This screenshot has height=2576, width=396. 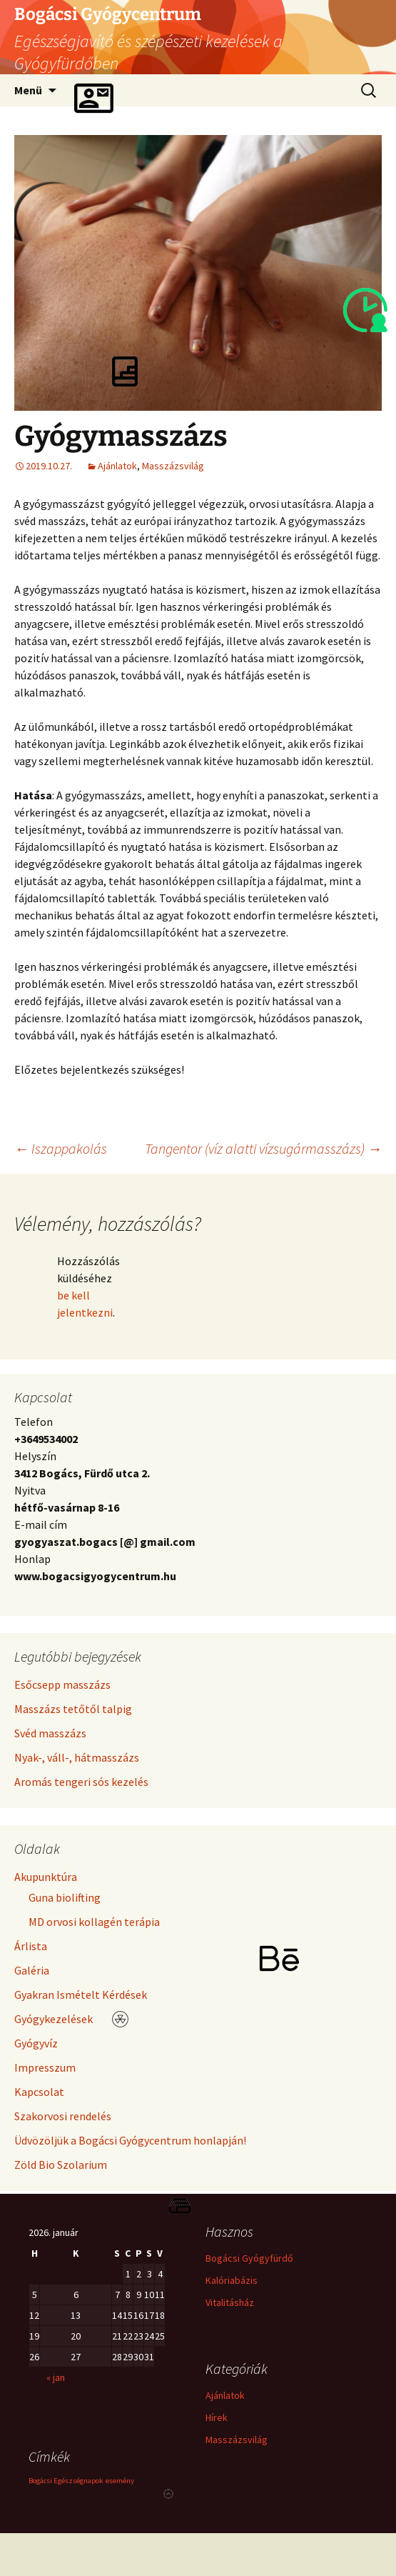 What do you see at coordinates (125, 371) in the screenshot?
I see `indicates stairs or stairway access` at bounding box center [125, 371].